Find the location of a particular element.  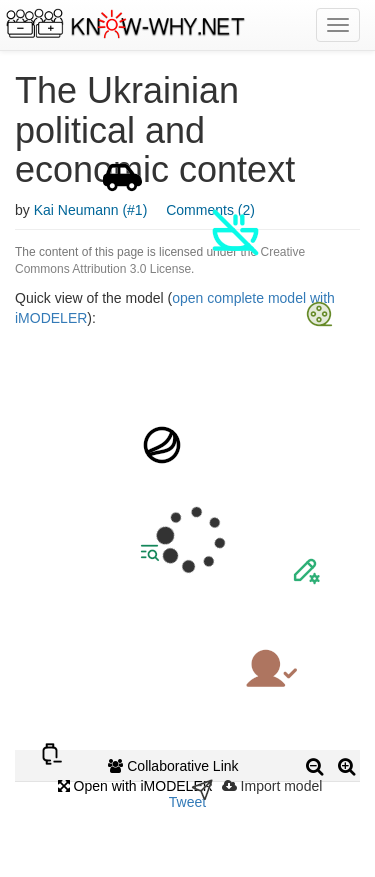

browse video or movie content is located at coordinates (319, 314).